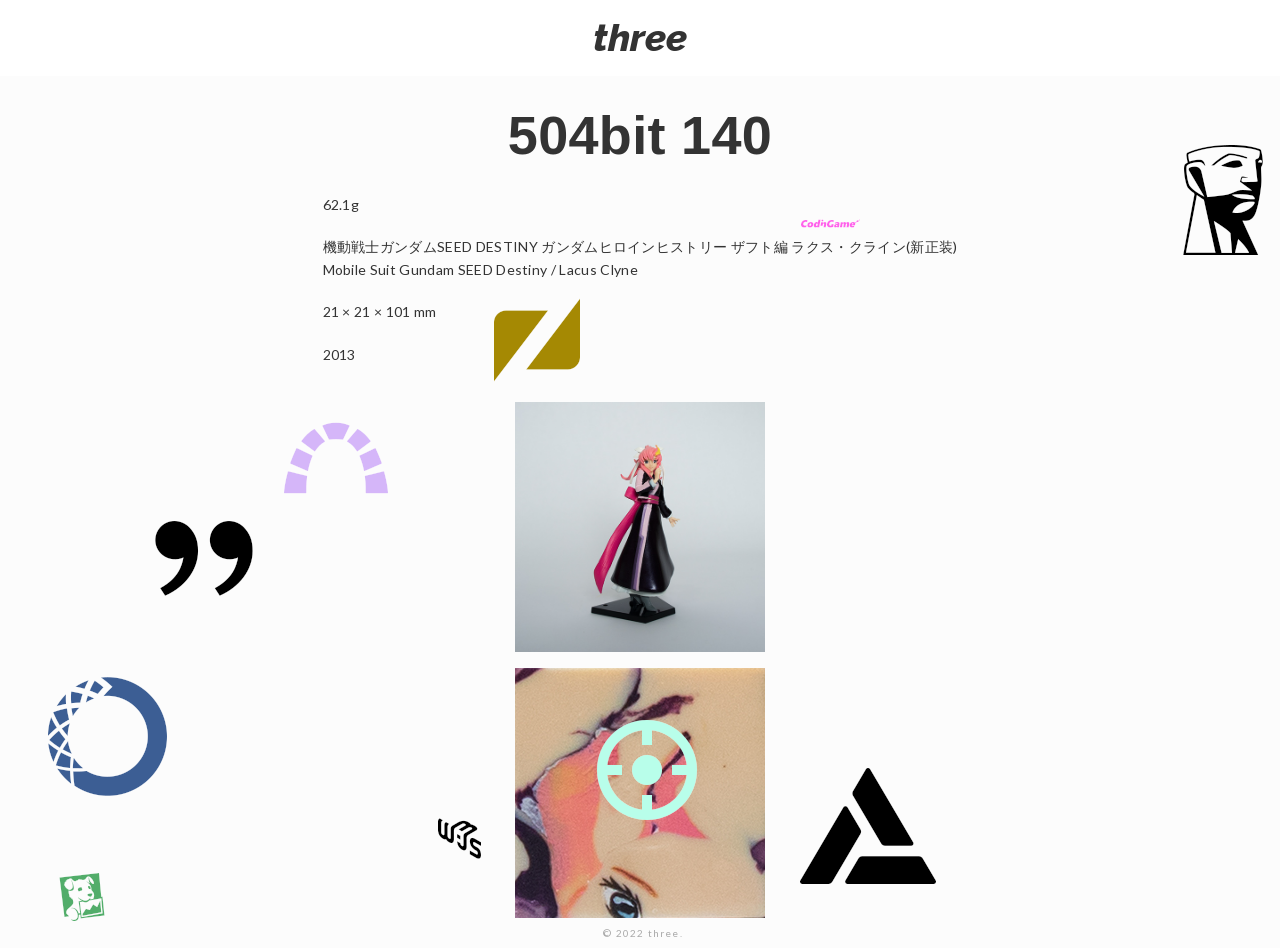 The width and height of the screenshot is (1280, 948). I want to click on open anaconda navigator, so click(107, 736).